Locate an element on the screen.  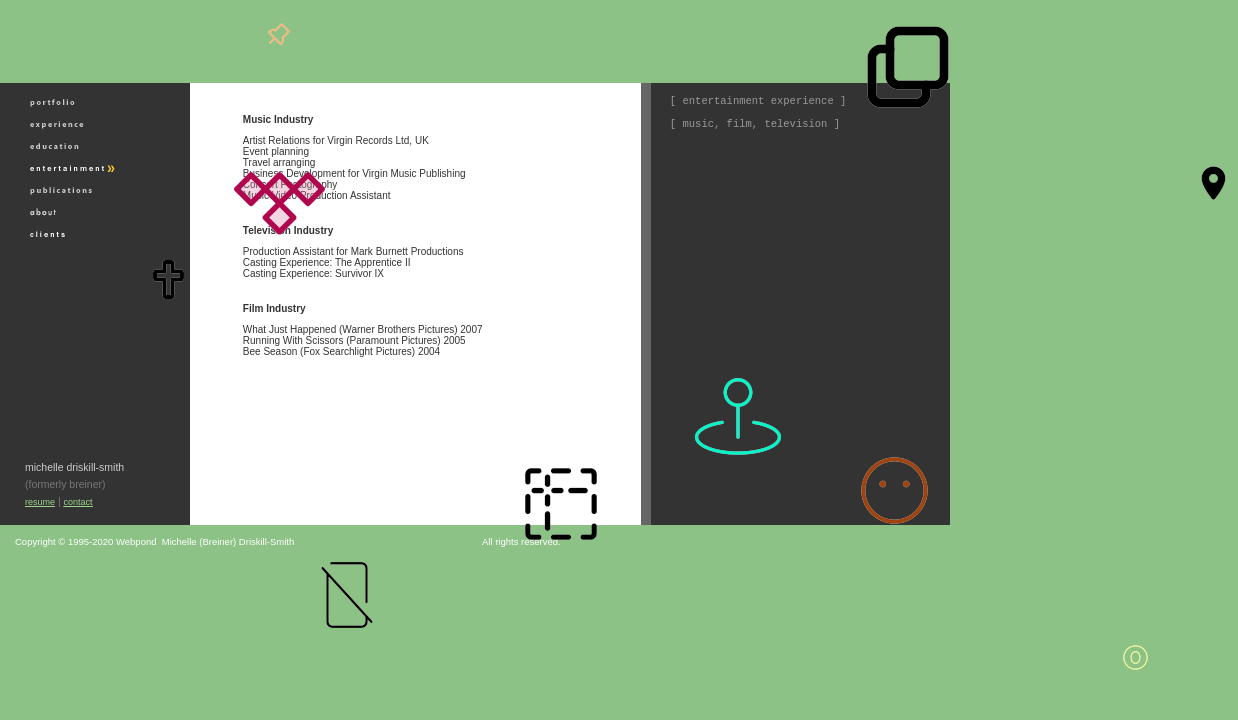
neutral reaction or feedback option is located at coordinates (894, 490).